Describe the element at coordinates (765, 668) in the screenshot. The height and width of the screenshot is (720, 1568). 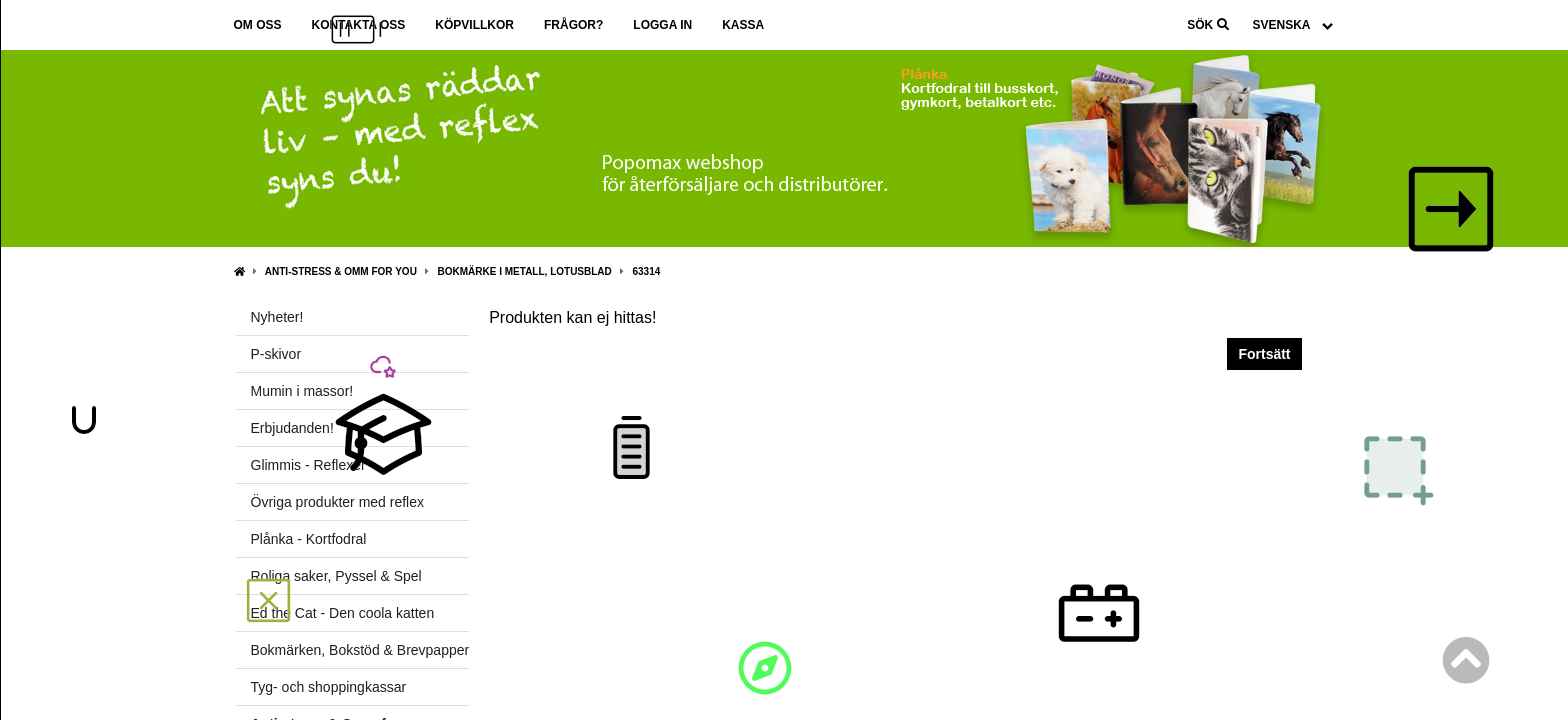
I see `access navigation or directions` at that location.